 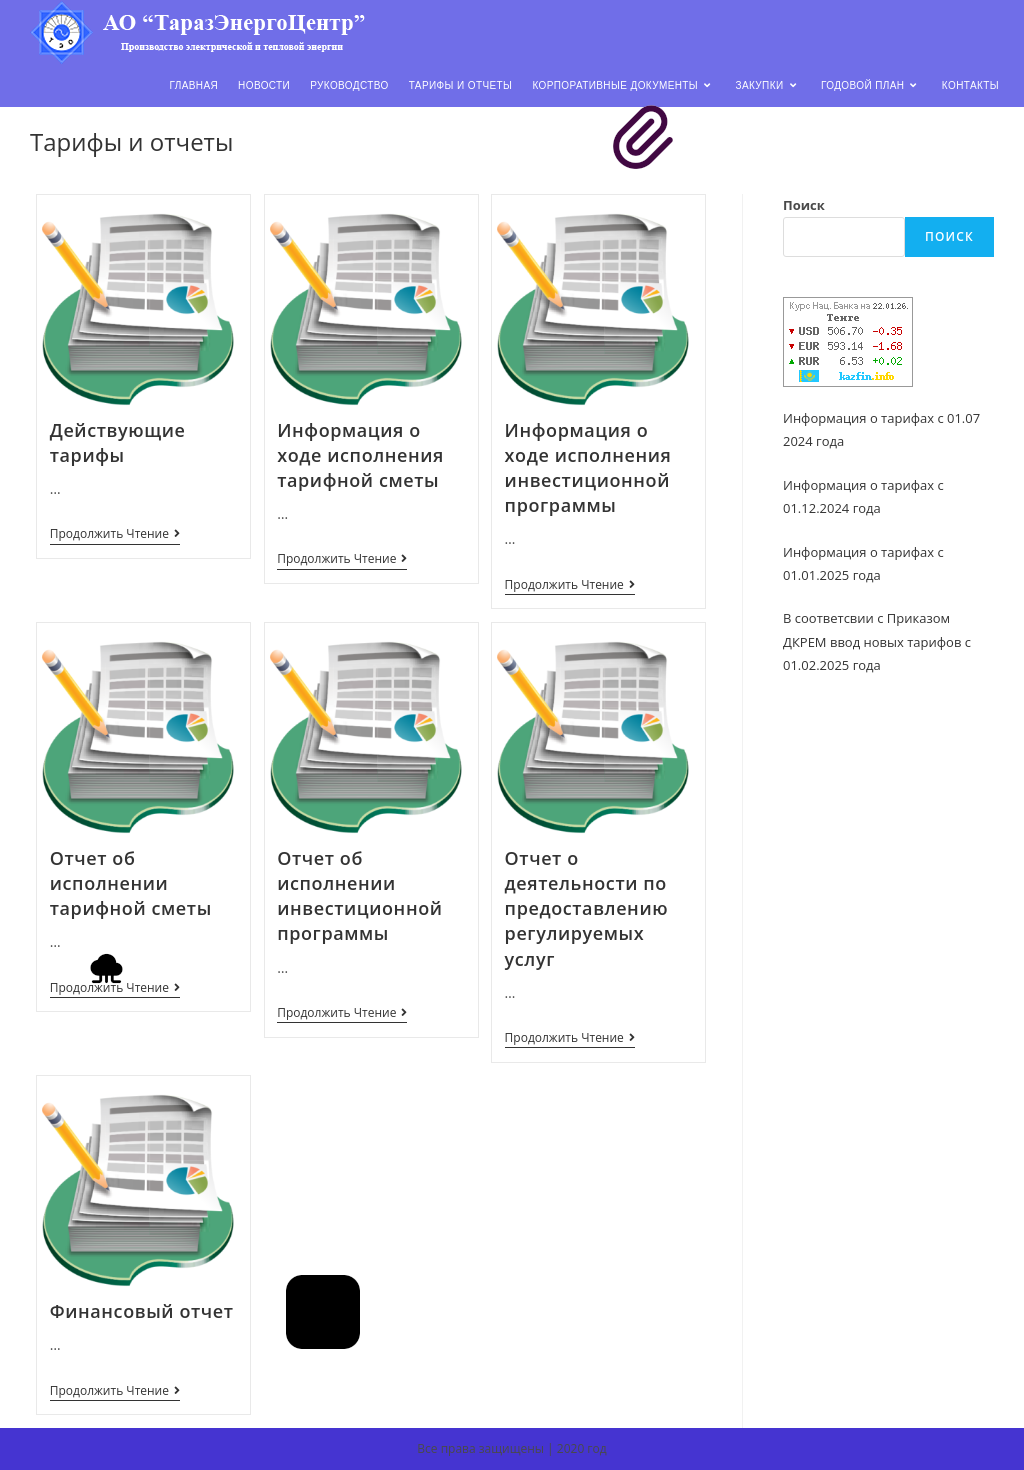 I want to click on attach a file to your message, so click(x=642, y=137).